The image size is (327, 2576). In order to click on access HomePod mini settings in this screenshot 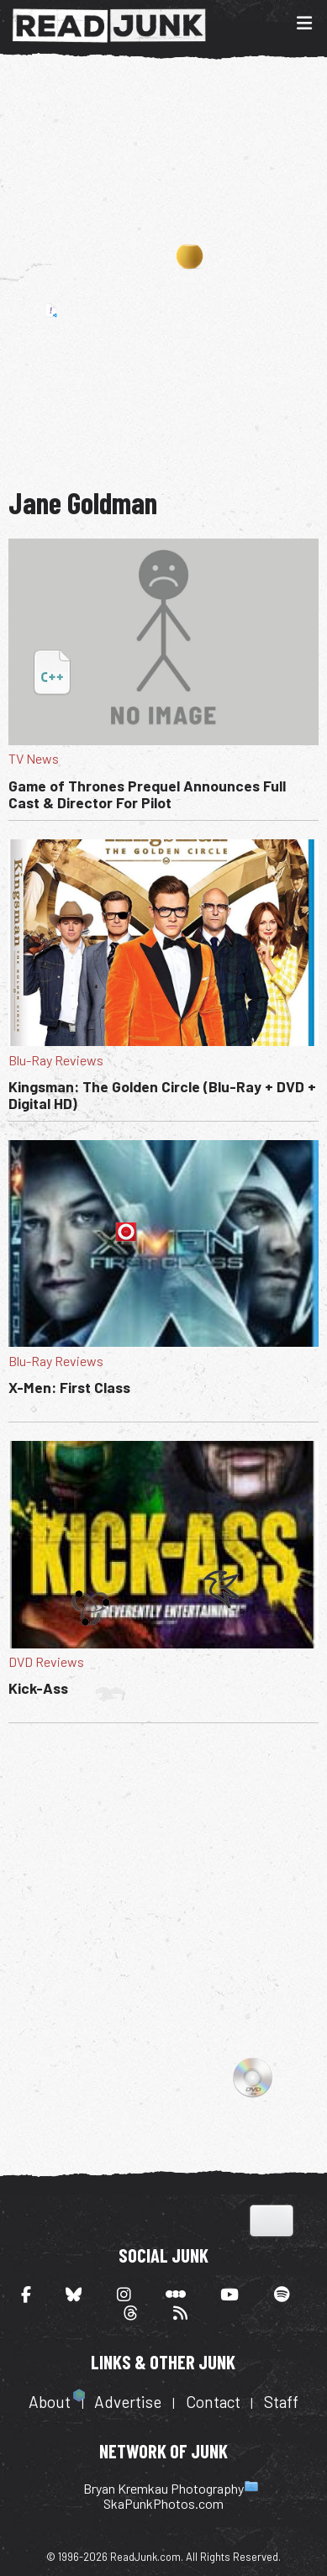, I will do `click(189, 259)`.